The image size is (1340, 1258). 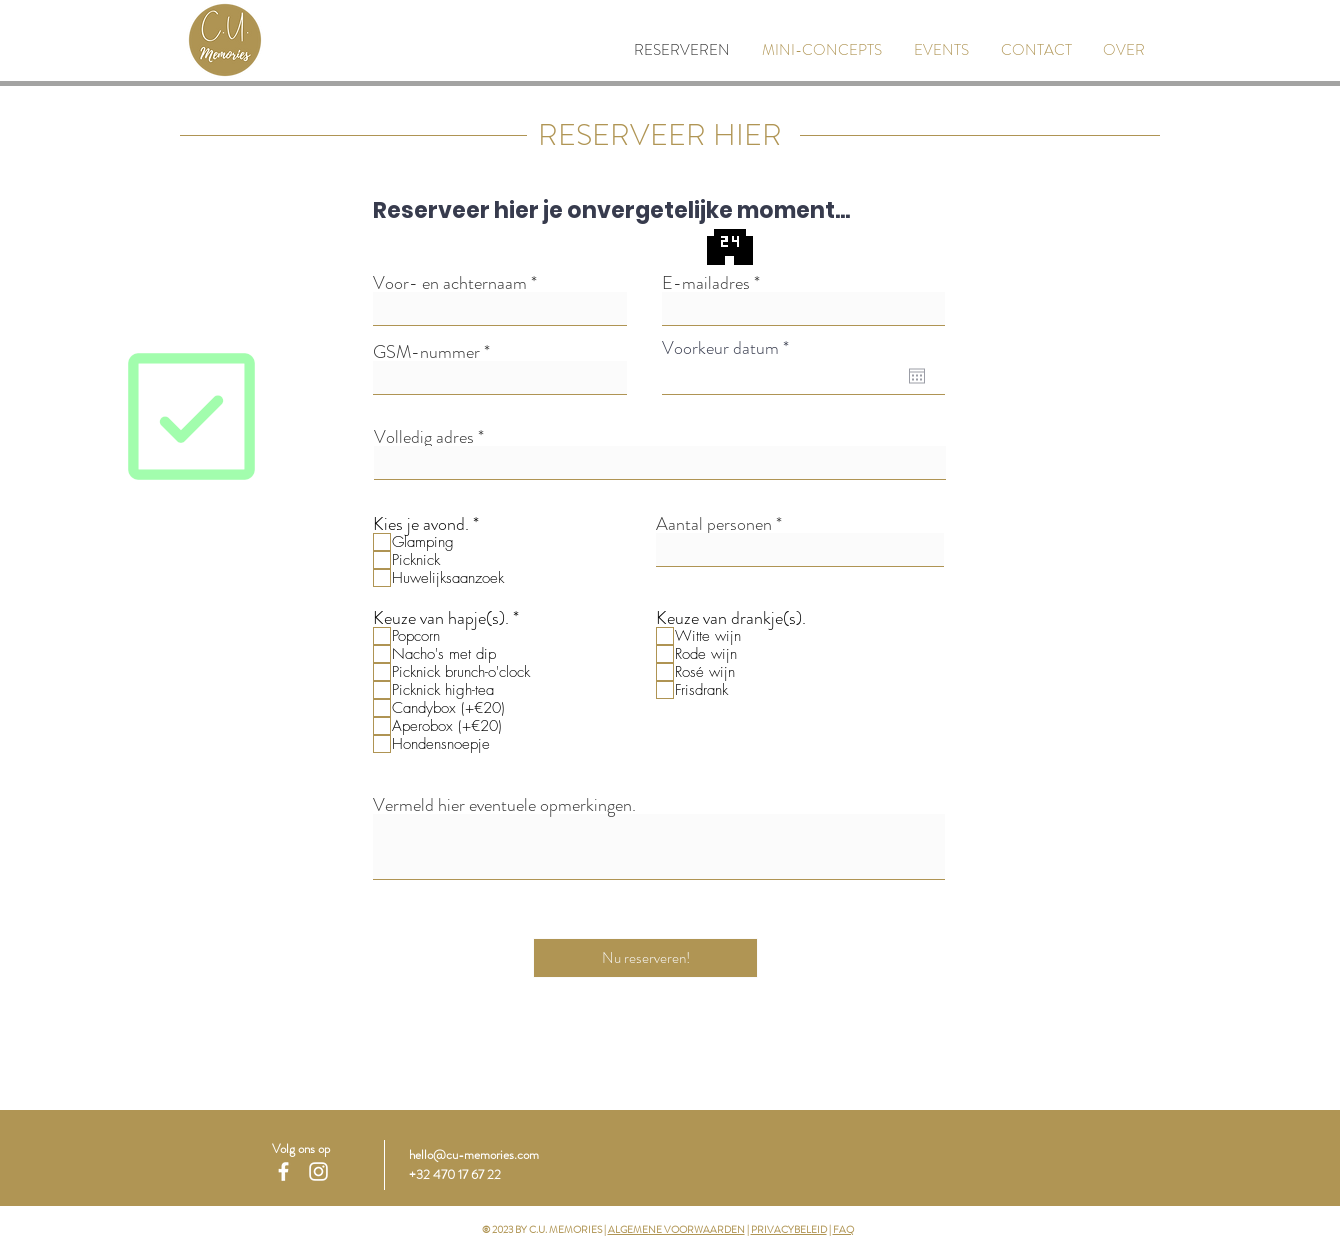 I want to click on mark a task or item as complete, so click(x=191, y=416).